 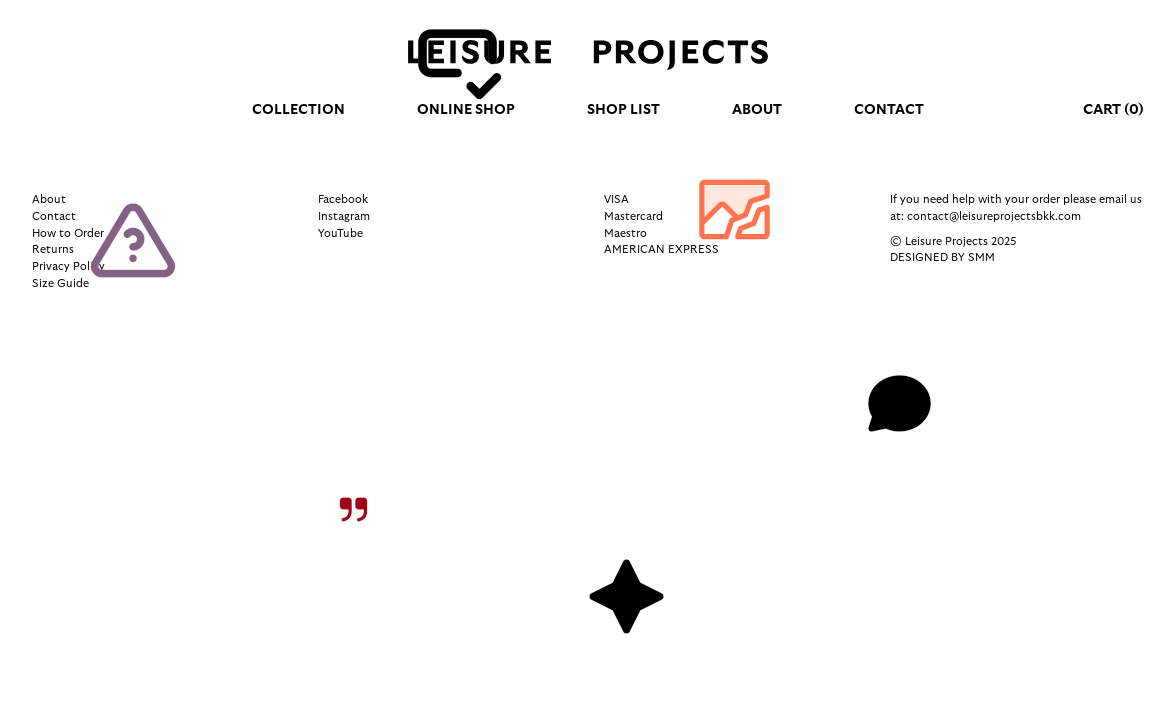 What do you see at coordinates (133, 243) in the screenshot?
I see `access help or support for a warning condition` at bounding box center [133, 243].